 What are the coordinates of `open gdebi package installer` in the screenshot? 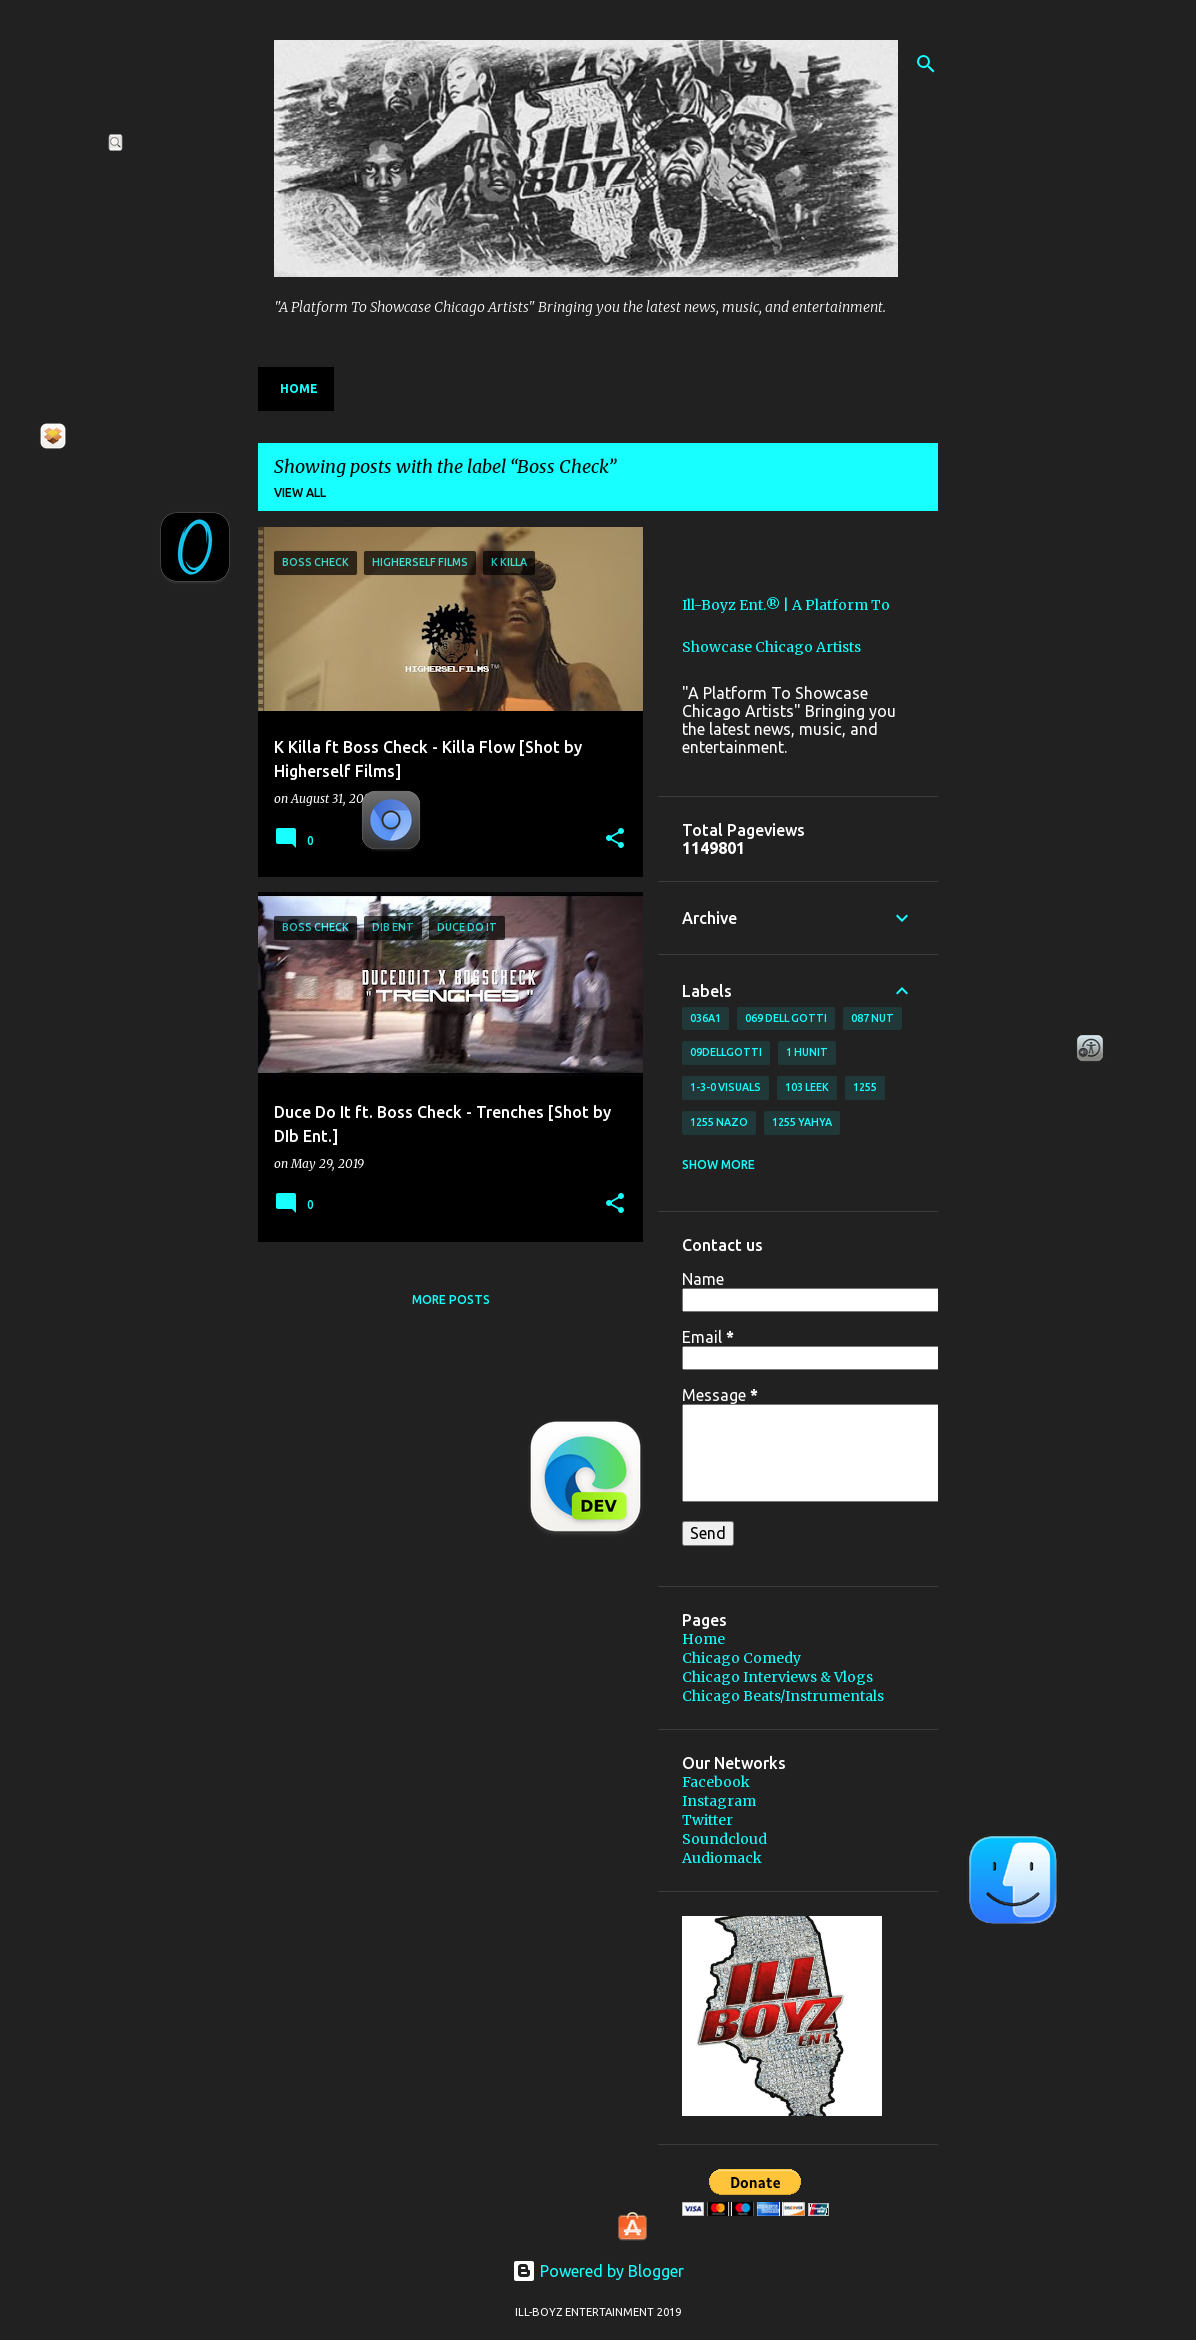 It's located at (53, 436).